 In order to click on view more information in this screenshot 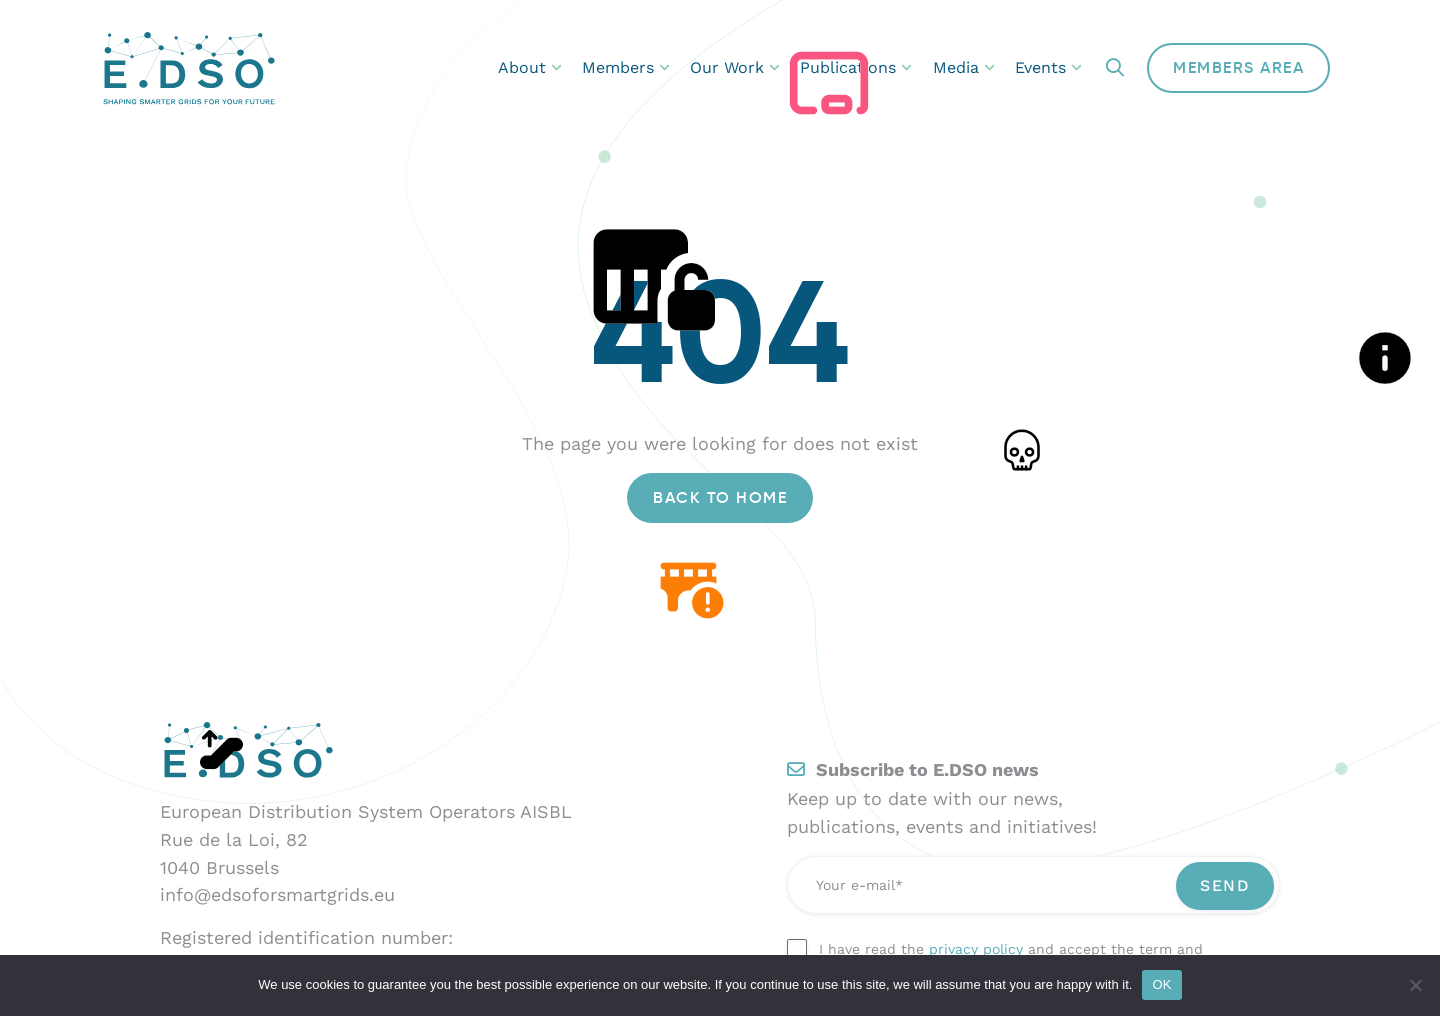, I will do `click(1385, 358)`.